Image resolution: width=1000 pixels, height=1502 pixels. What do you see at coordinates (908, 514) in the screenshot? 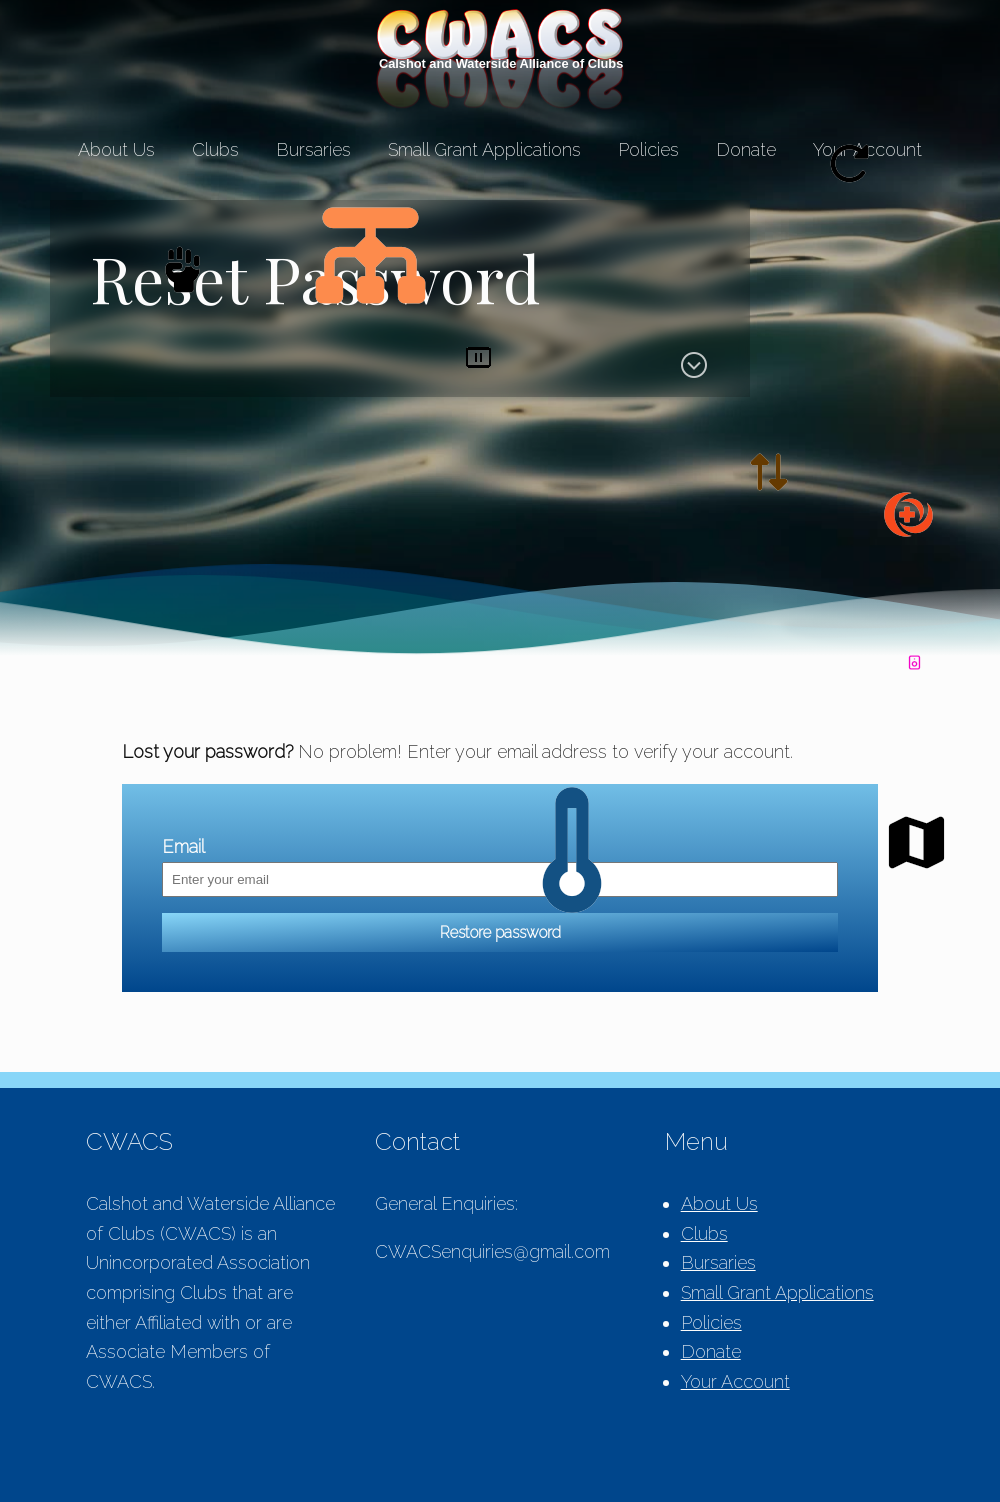
I see `medrt brand logo` at bounding box center [908, 514].